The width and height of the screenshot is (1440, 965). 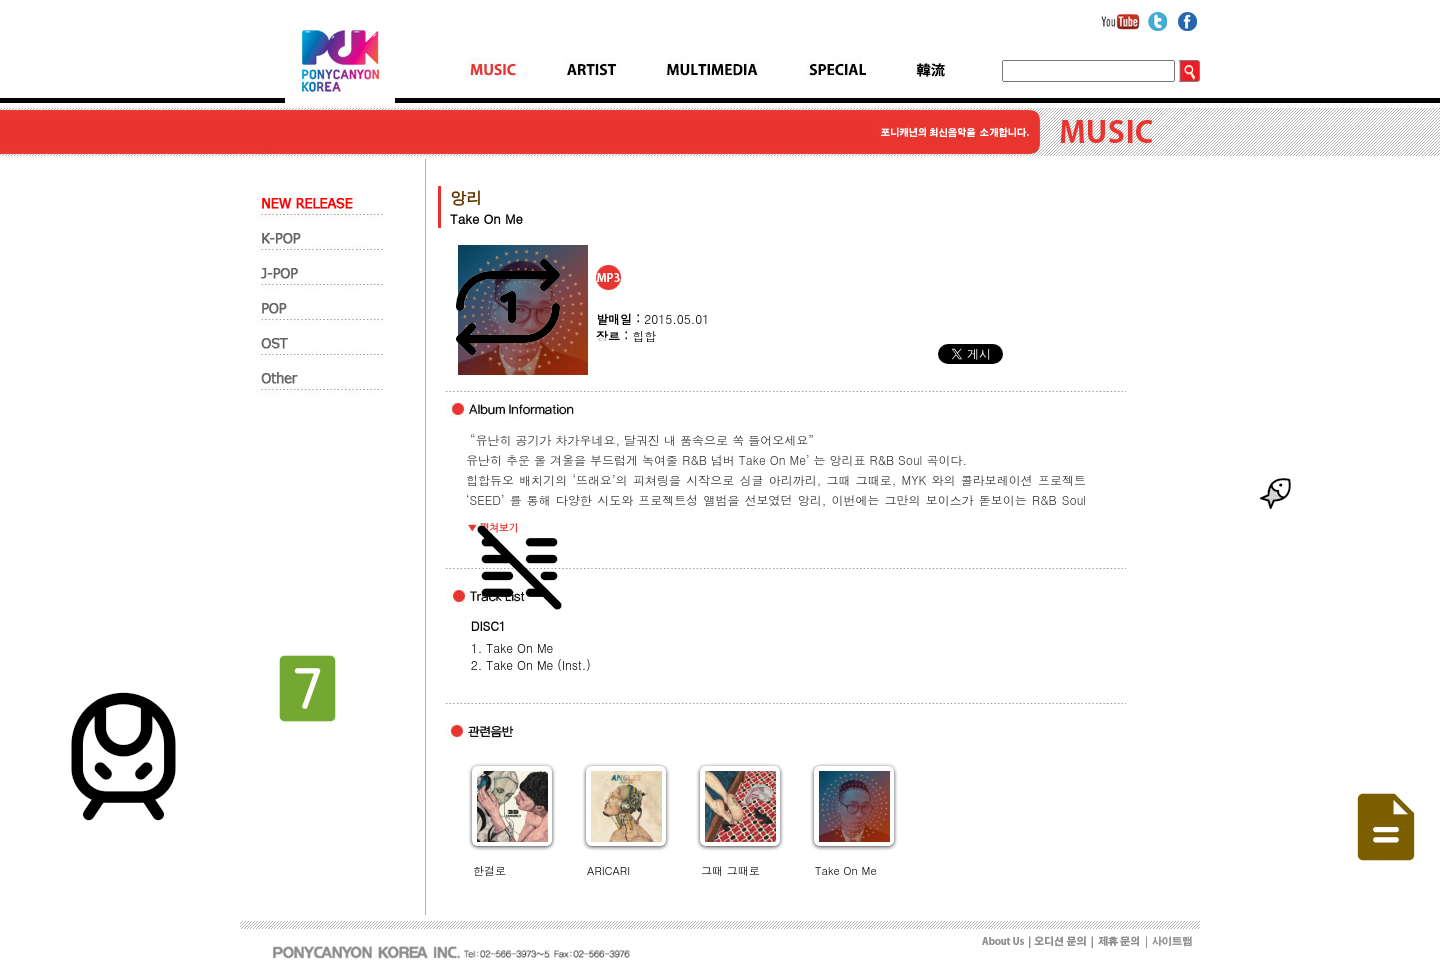 What do you see at coordinates (123, 756) in the screenshot?
I see `view train or rail transit options` at bounding box center [123, 756].